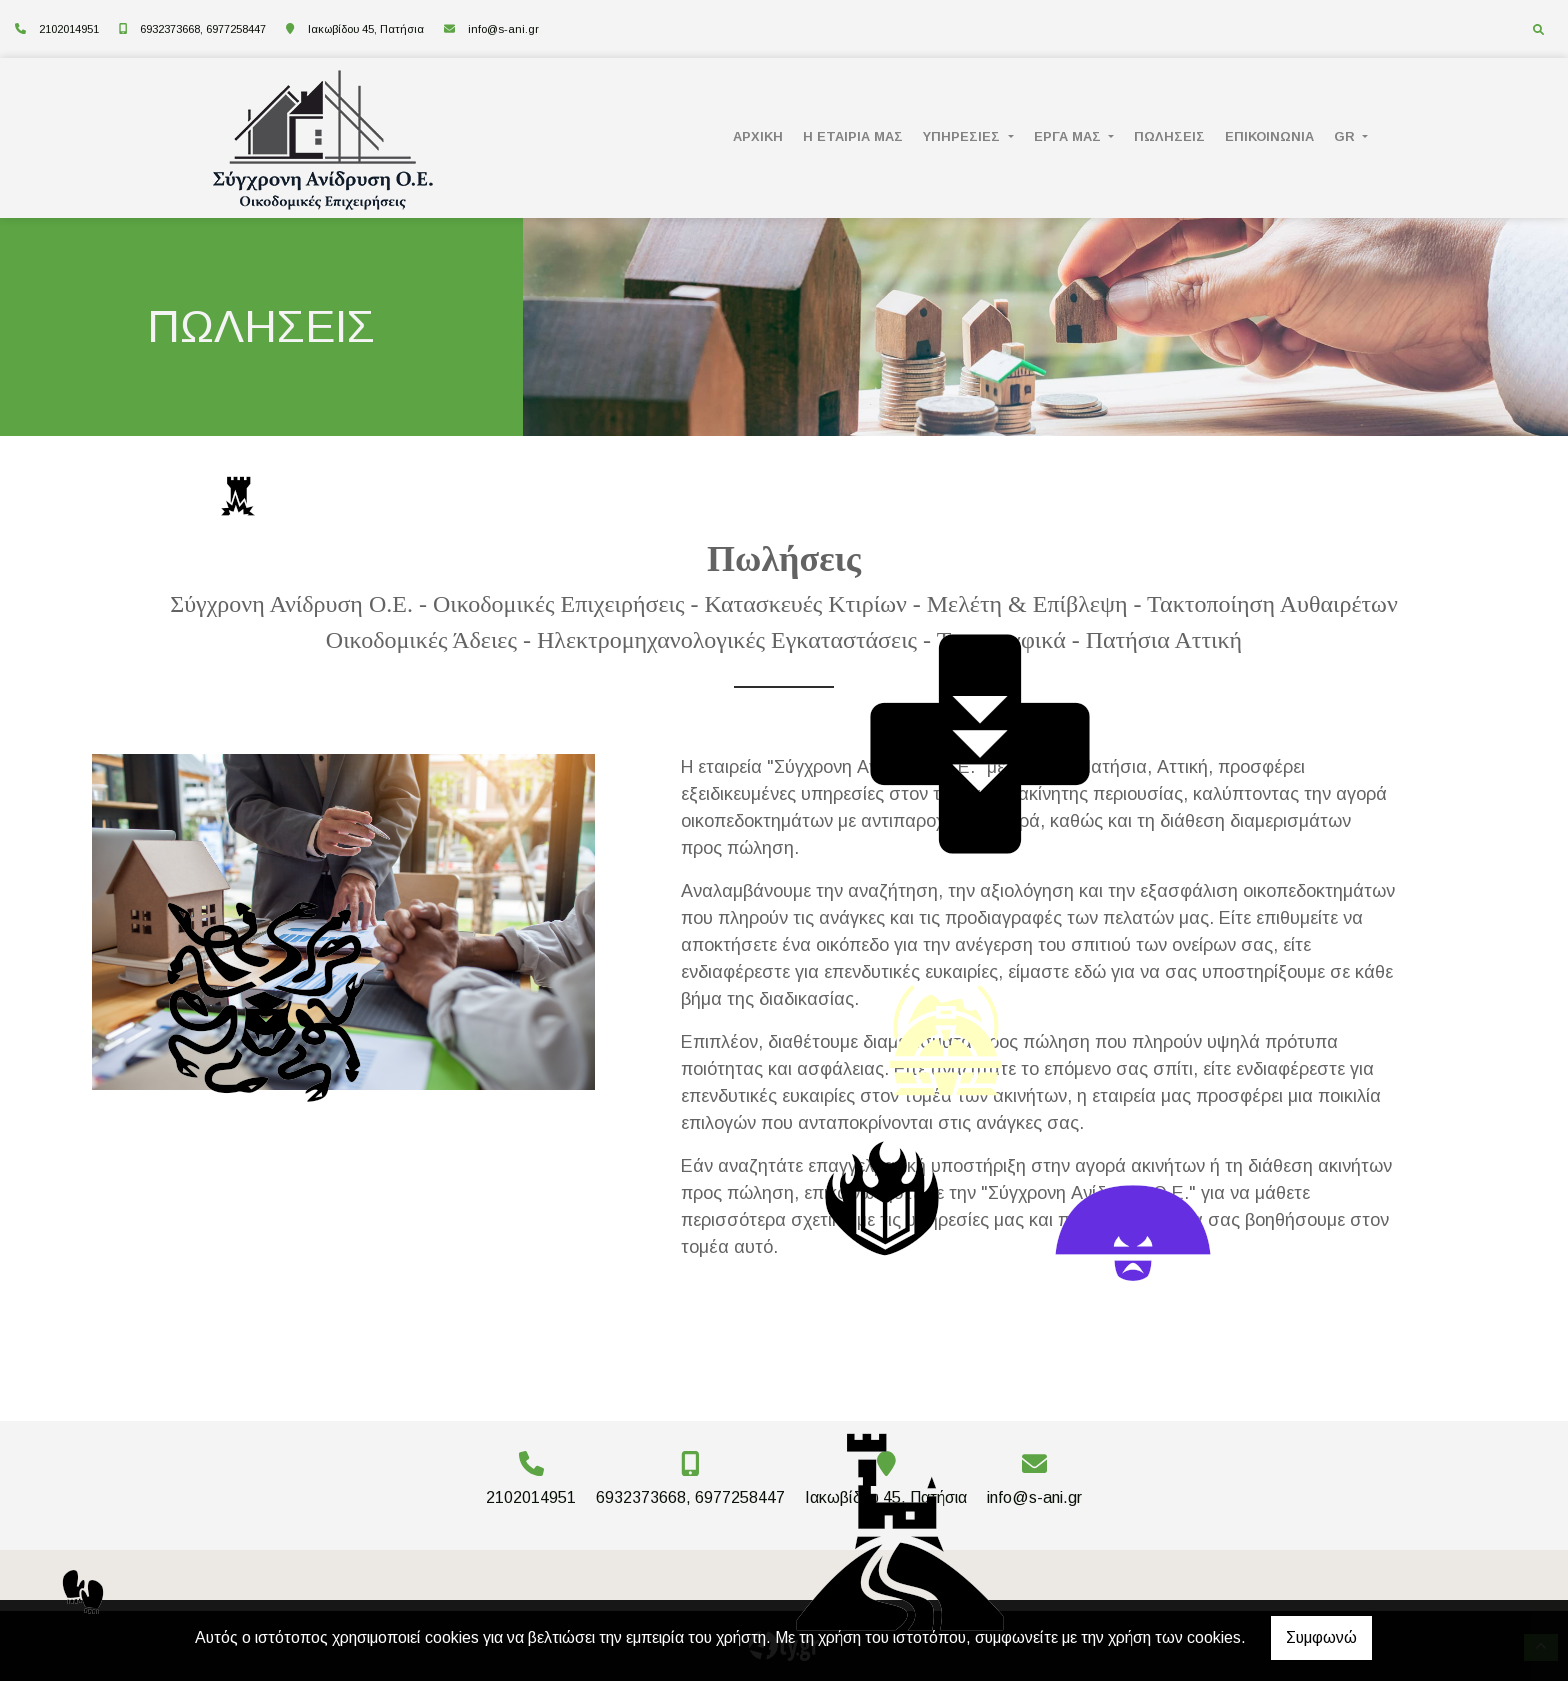 This screenshot has width=1568, height=1681. What do you see at coordinates (1133, 1236) in the screenshot?
I see `select knight or armored character class` at bounding box center [1133, 1236].